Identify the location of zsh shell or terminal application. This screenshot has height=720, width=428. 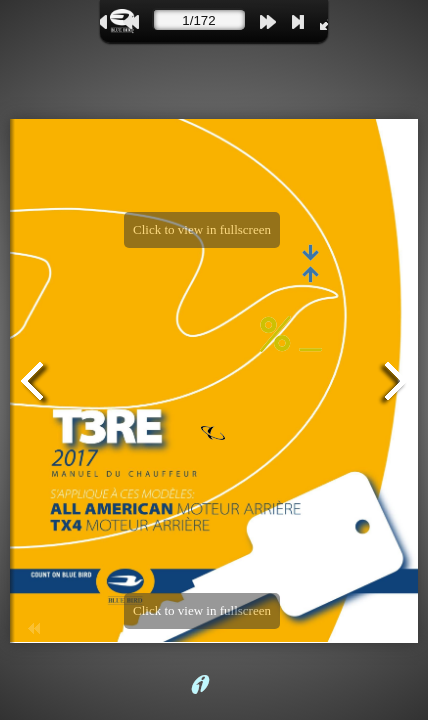
(291, 334).